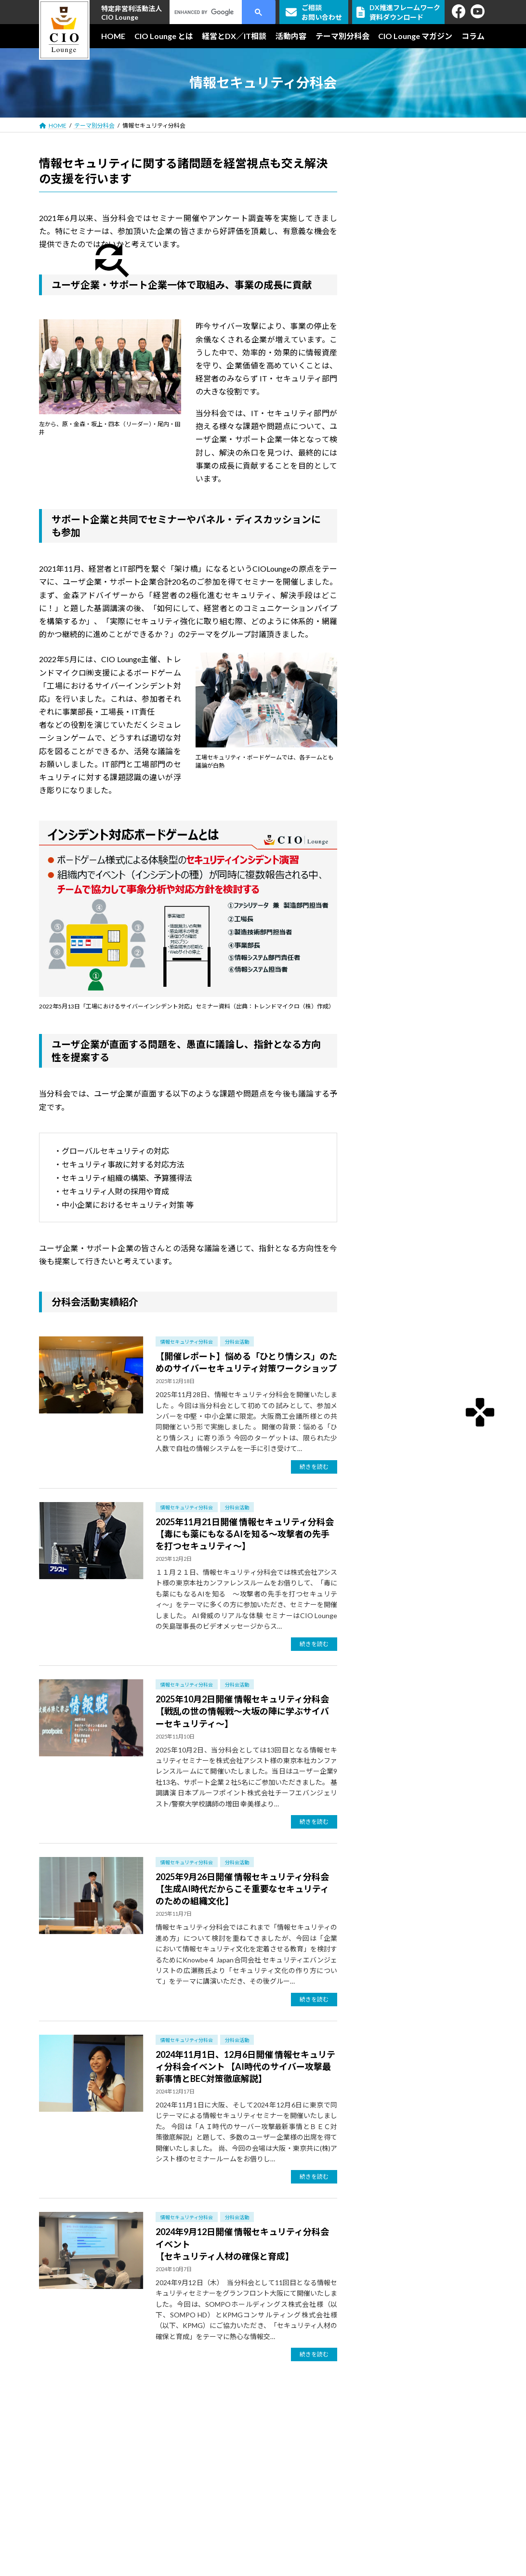 The image size is (526, 2576). What do you see at coordinates (480, 1412) in the screenshot?
I see `access gaming features or settings` at bounding box center [480, 1412].